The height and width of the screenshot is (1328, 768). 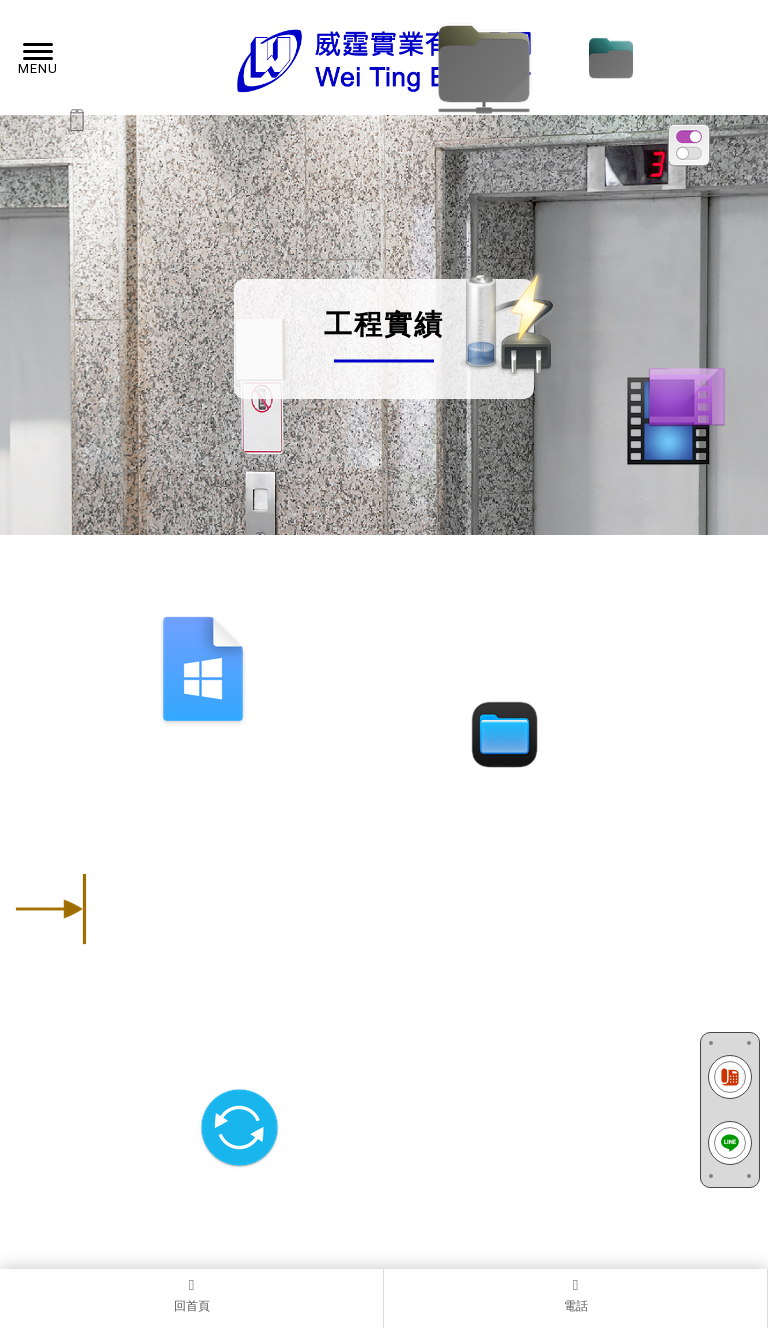 What do you see at coordinates (51, 909) in the screenshot?
I see `go to the last item or page` at bounding box center [51, 909].